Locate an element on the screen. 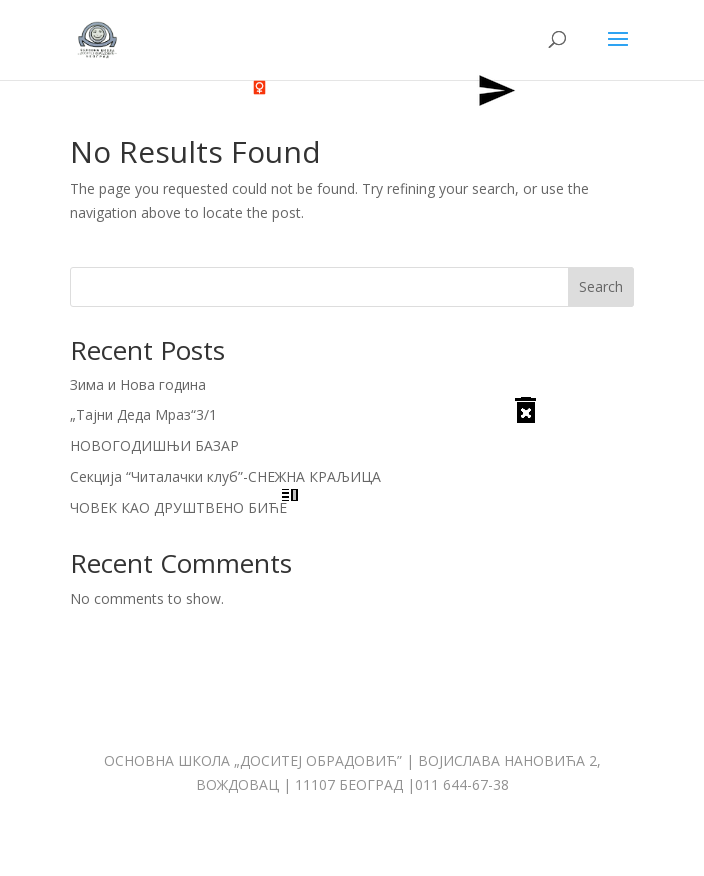 Image resolution: width=704 pixels, height=876 pixels. indicates female gender option is located at coordinates (259, 87).